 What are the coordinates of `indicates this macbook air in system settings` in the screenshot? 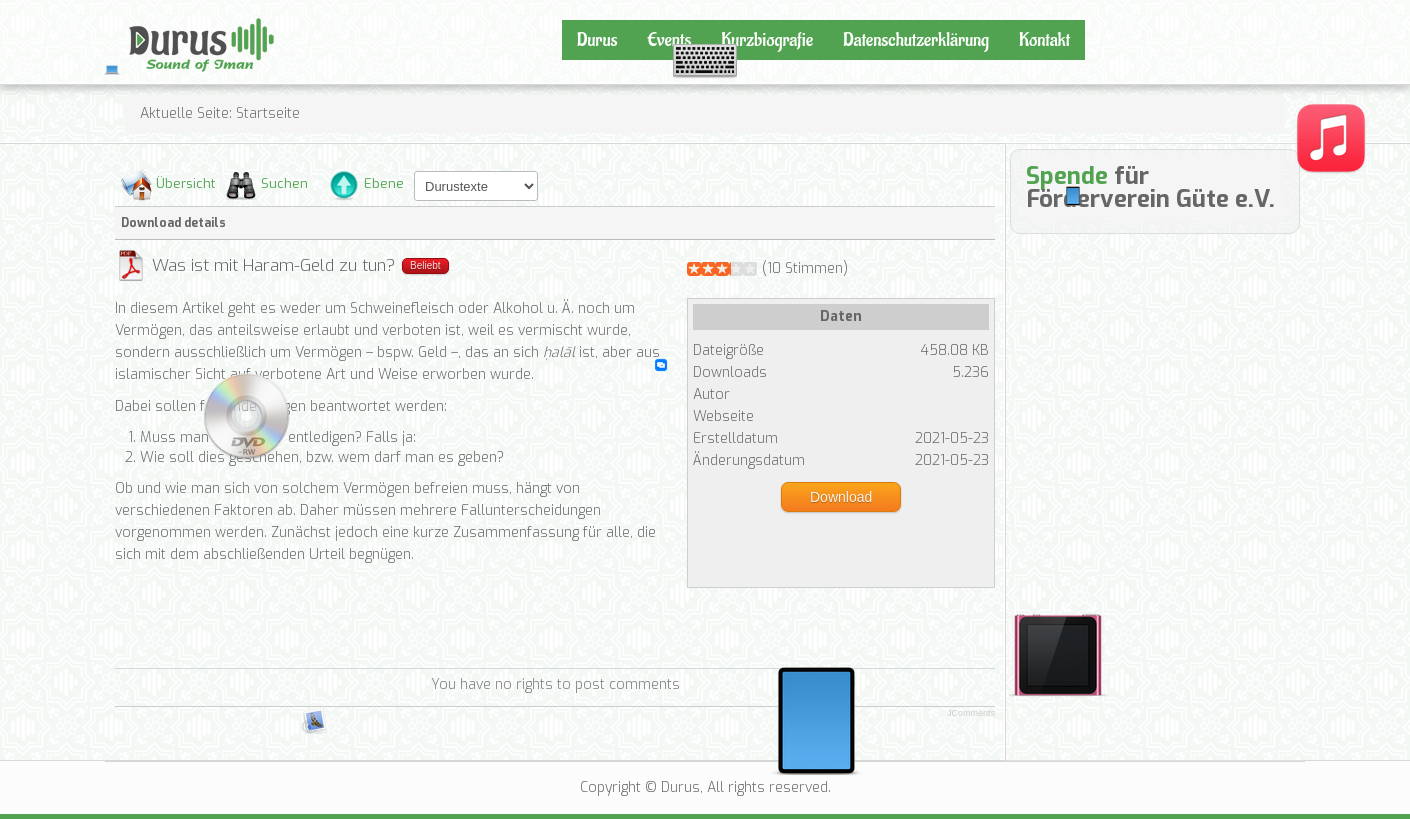 It's located at (112, 69).